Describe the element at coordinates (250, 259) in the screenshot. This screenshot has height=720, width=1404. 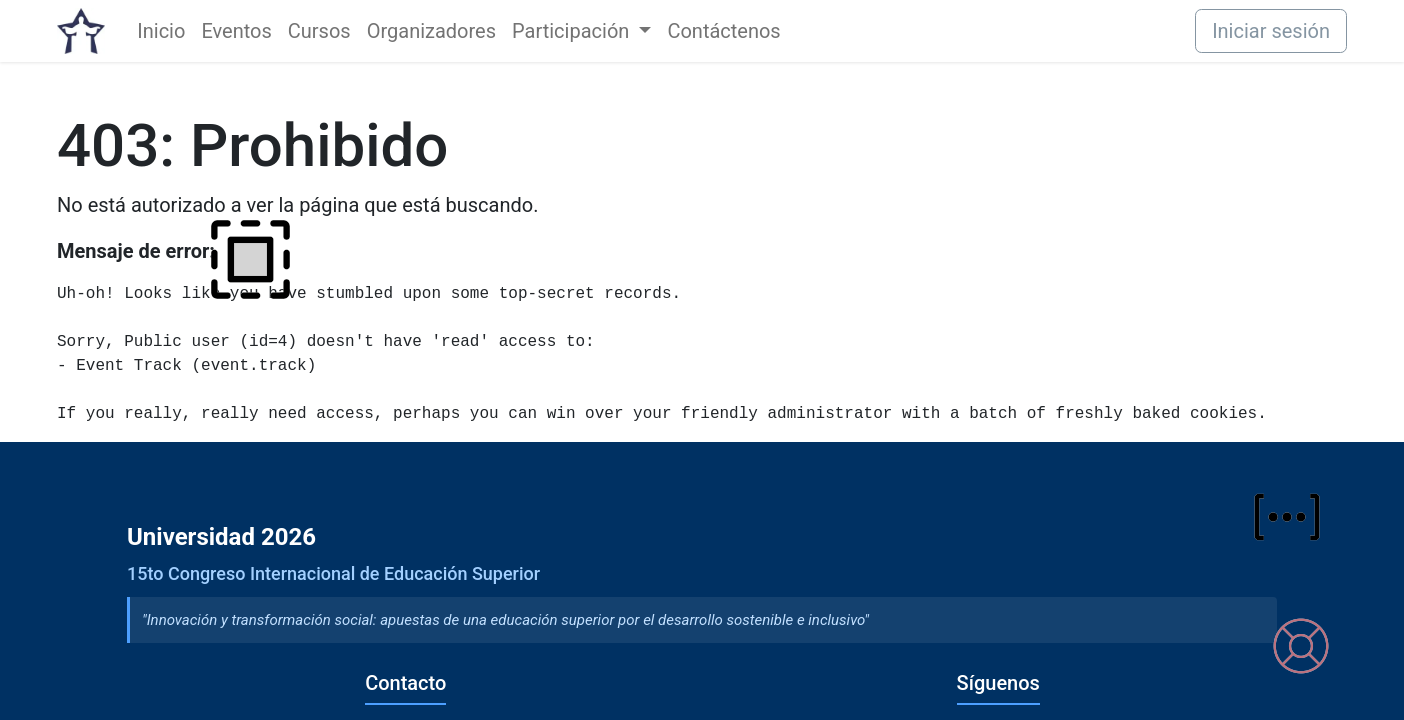
I see `select all items in the current view` at that location.